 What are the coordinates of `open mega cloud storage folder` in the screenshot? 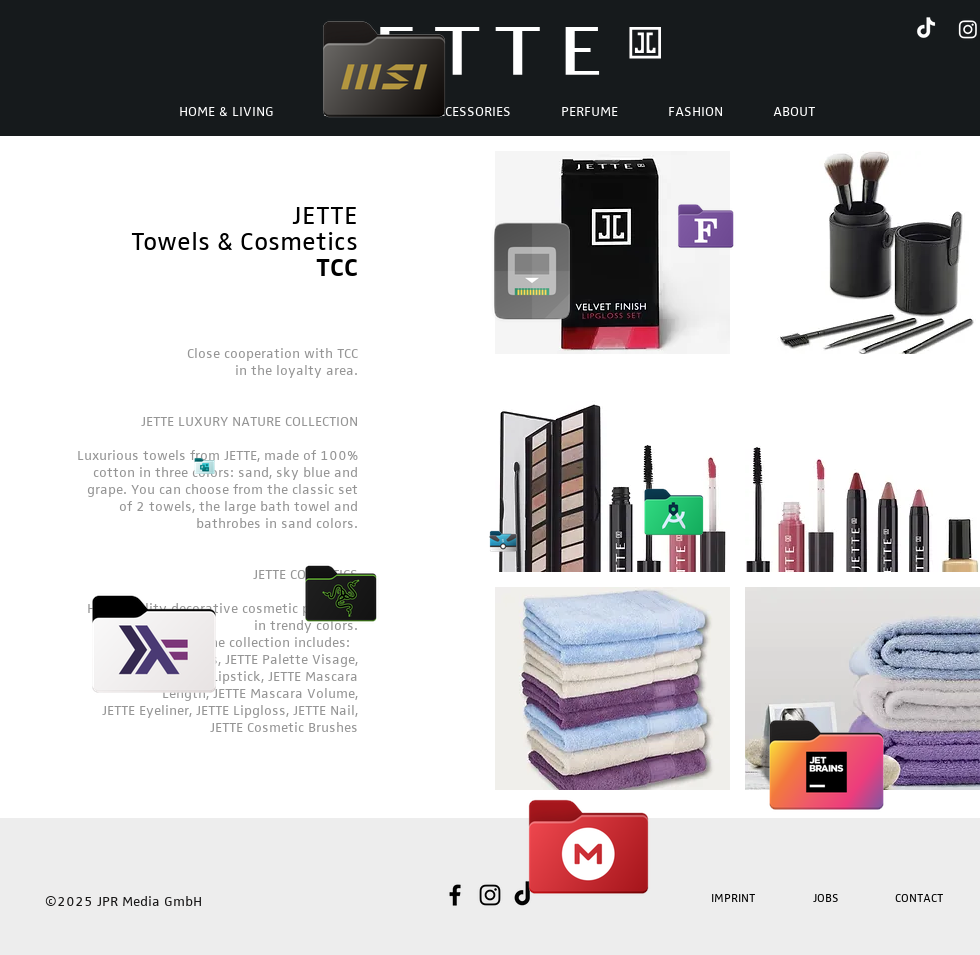 It's located at (588, 850).